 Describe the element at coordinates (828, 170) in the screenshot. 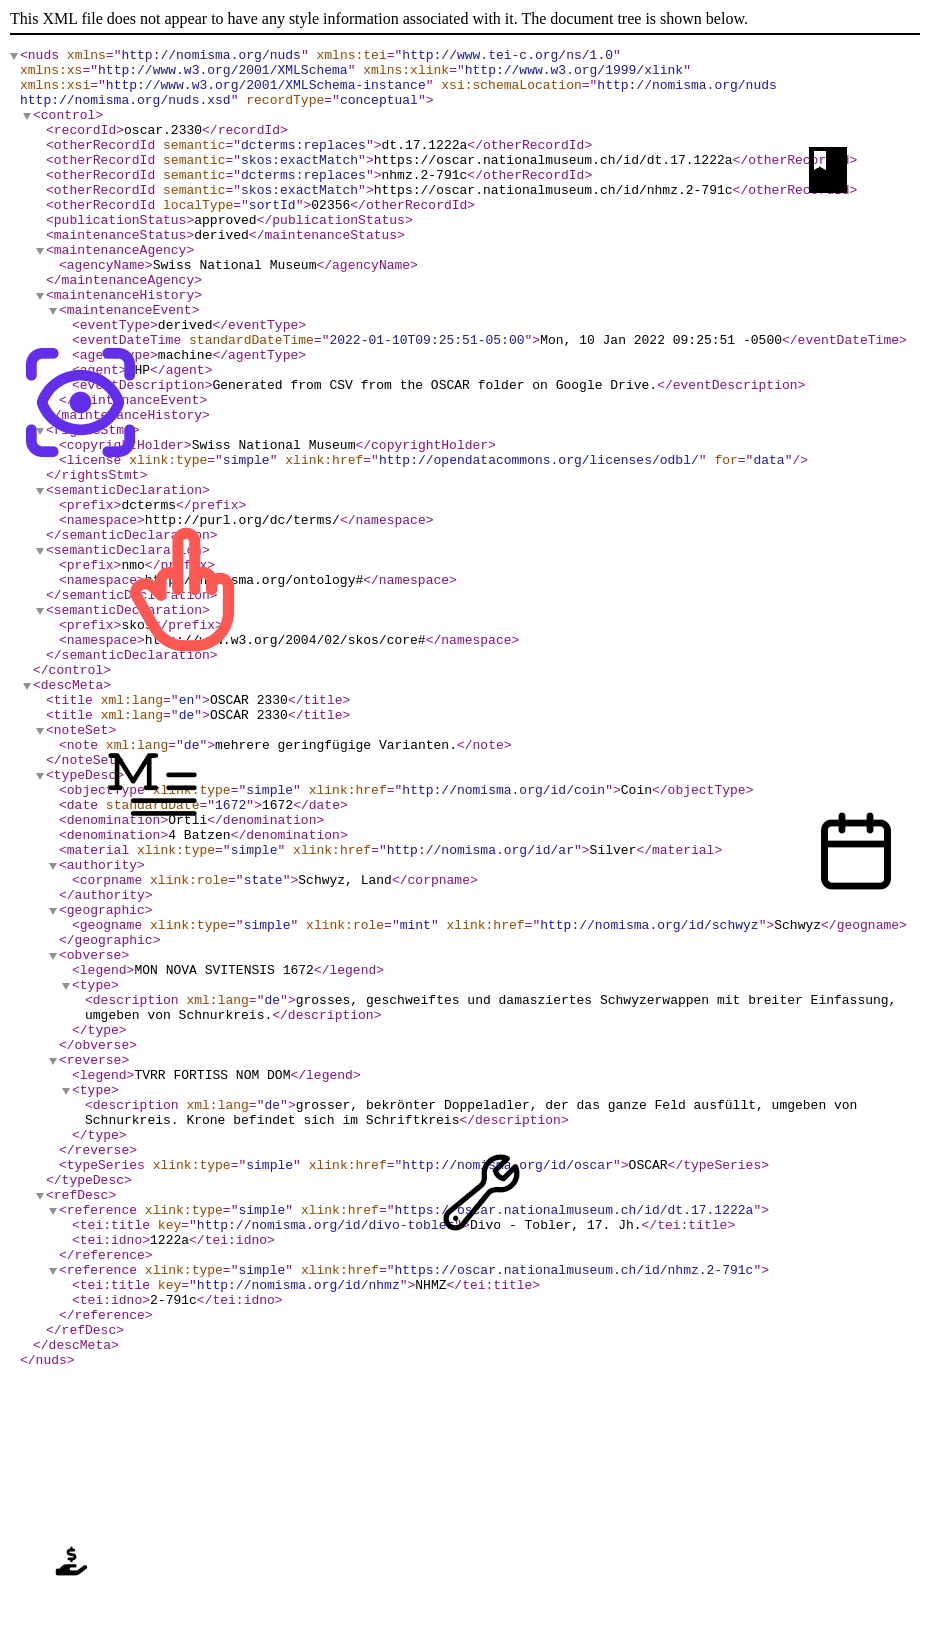

I see `access your classes or courses` at that location.